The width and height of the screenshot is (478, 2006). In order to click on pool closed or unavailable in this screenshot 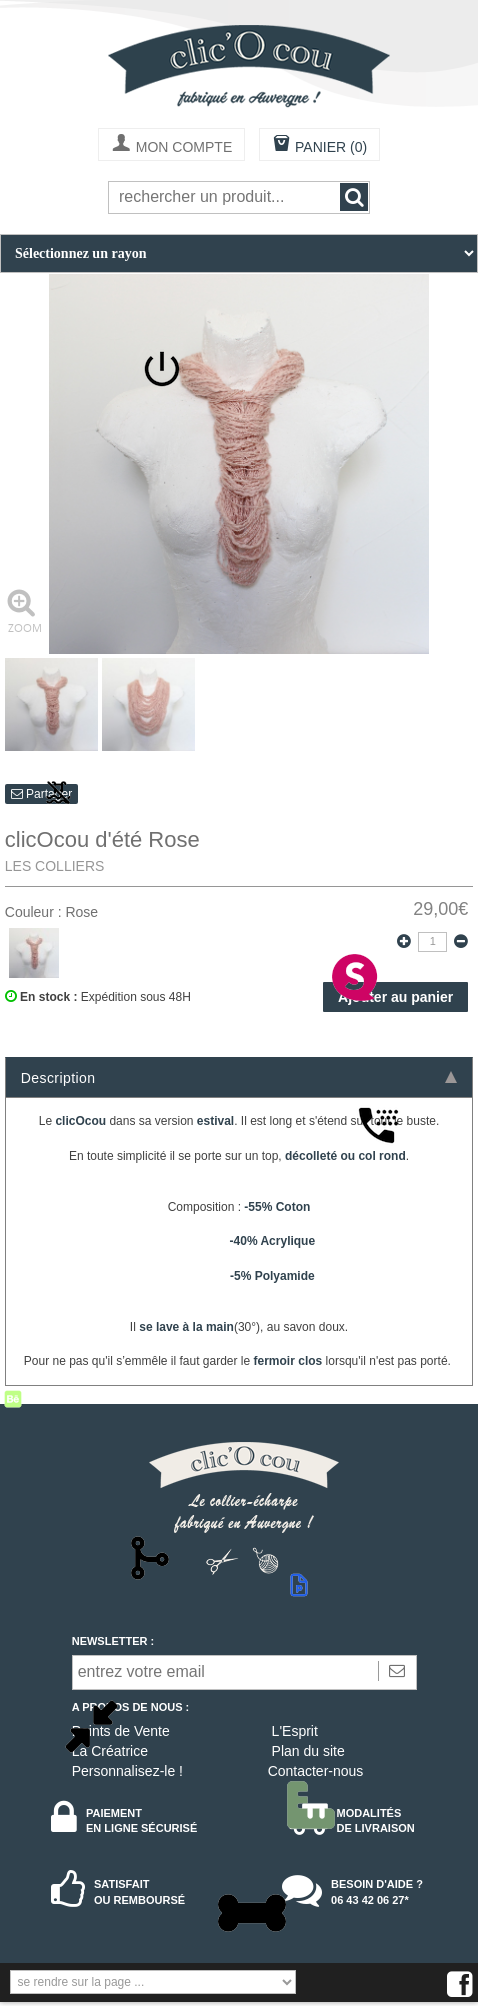, I will do `click(58, 792)`.